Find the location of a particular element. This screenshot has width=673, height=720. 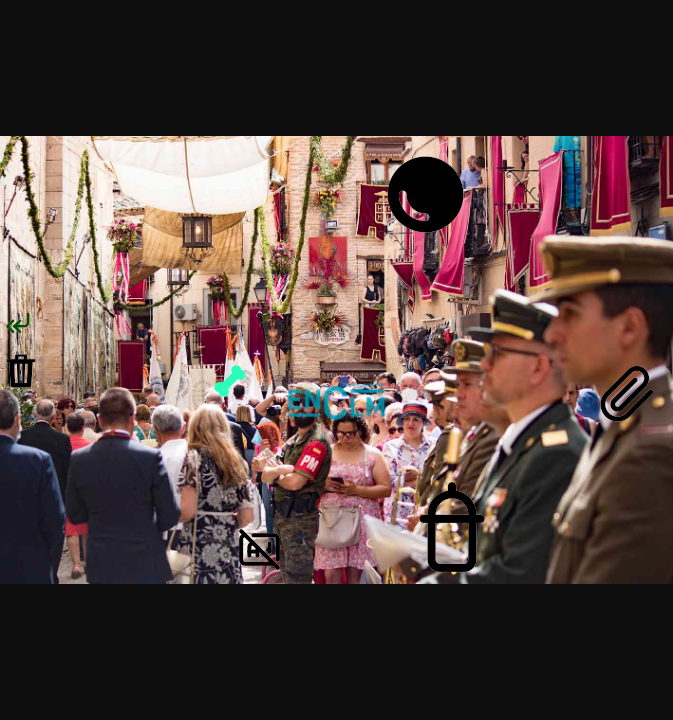

apply inner shadow effect to bottom-left corner is located at coordinates (425, 194).